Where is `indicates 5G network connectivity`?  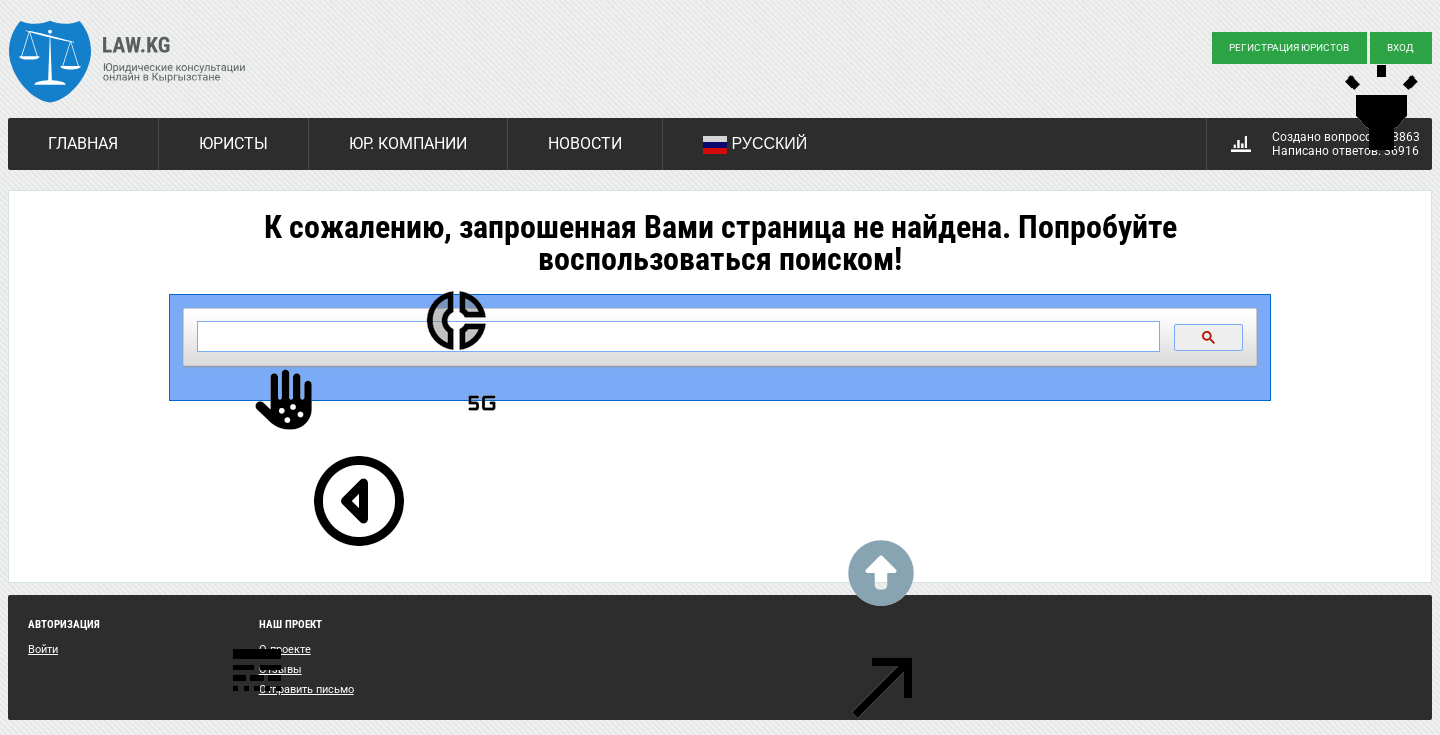
indicates 5G network connectivity is located at coordinates (482, 403).